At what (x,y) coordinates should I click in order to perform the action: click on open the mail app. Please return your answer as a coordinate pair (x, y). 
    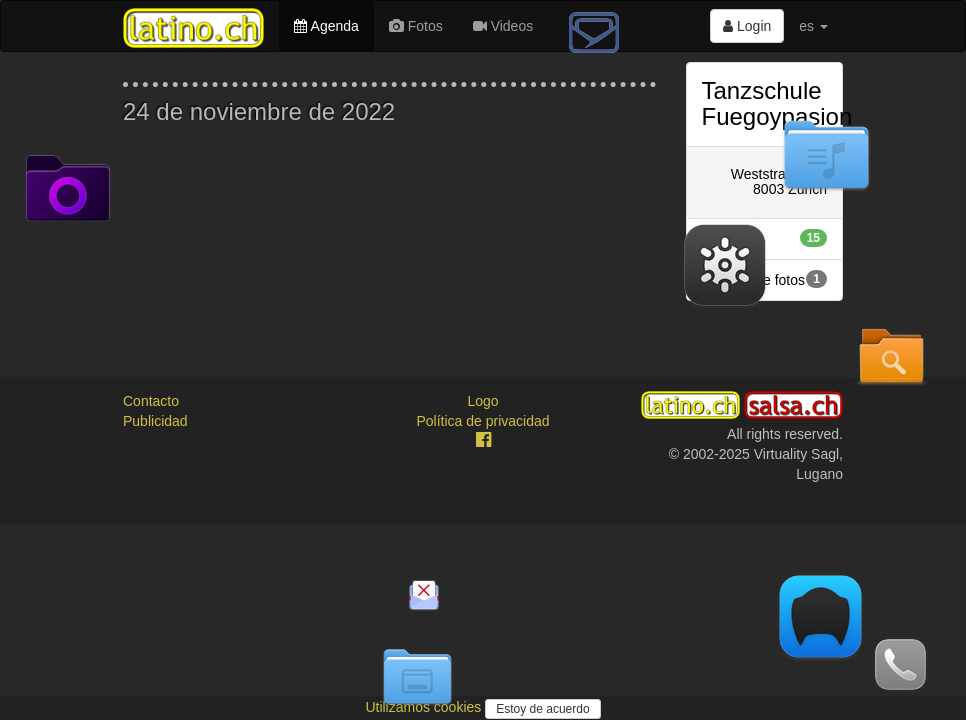
    Looking at the image, I should click on (594, 31).